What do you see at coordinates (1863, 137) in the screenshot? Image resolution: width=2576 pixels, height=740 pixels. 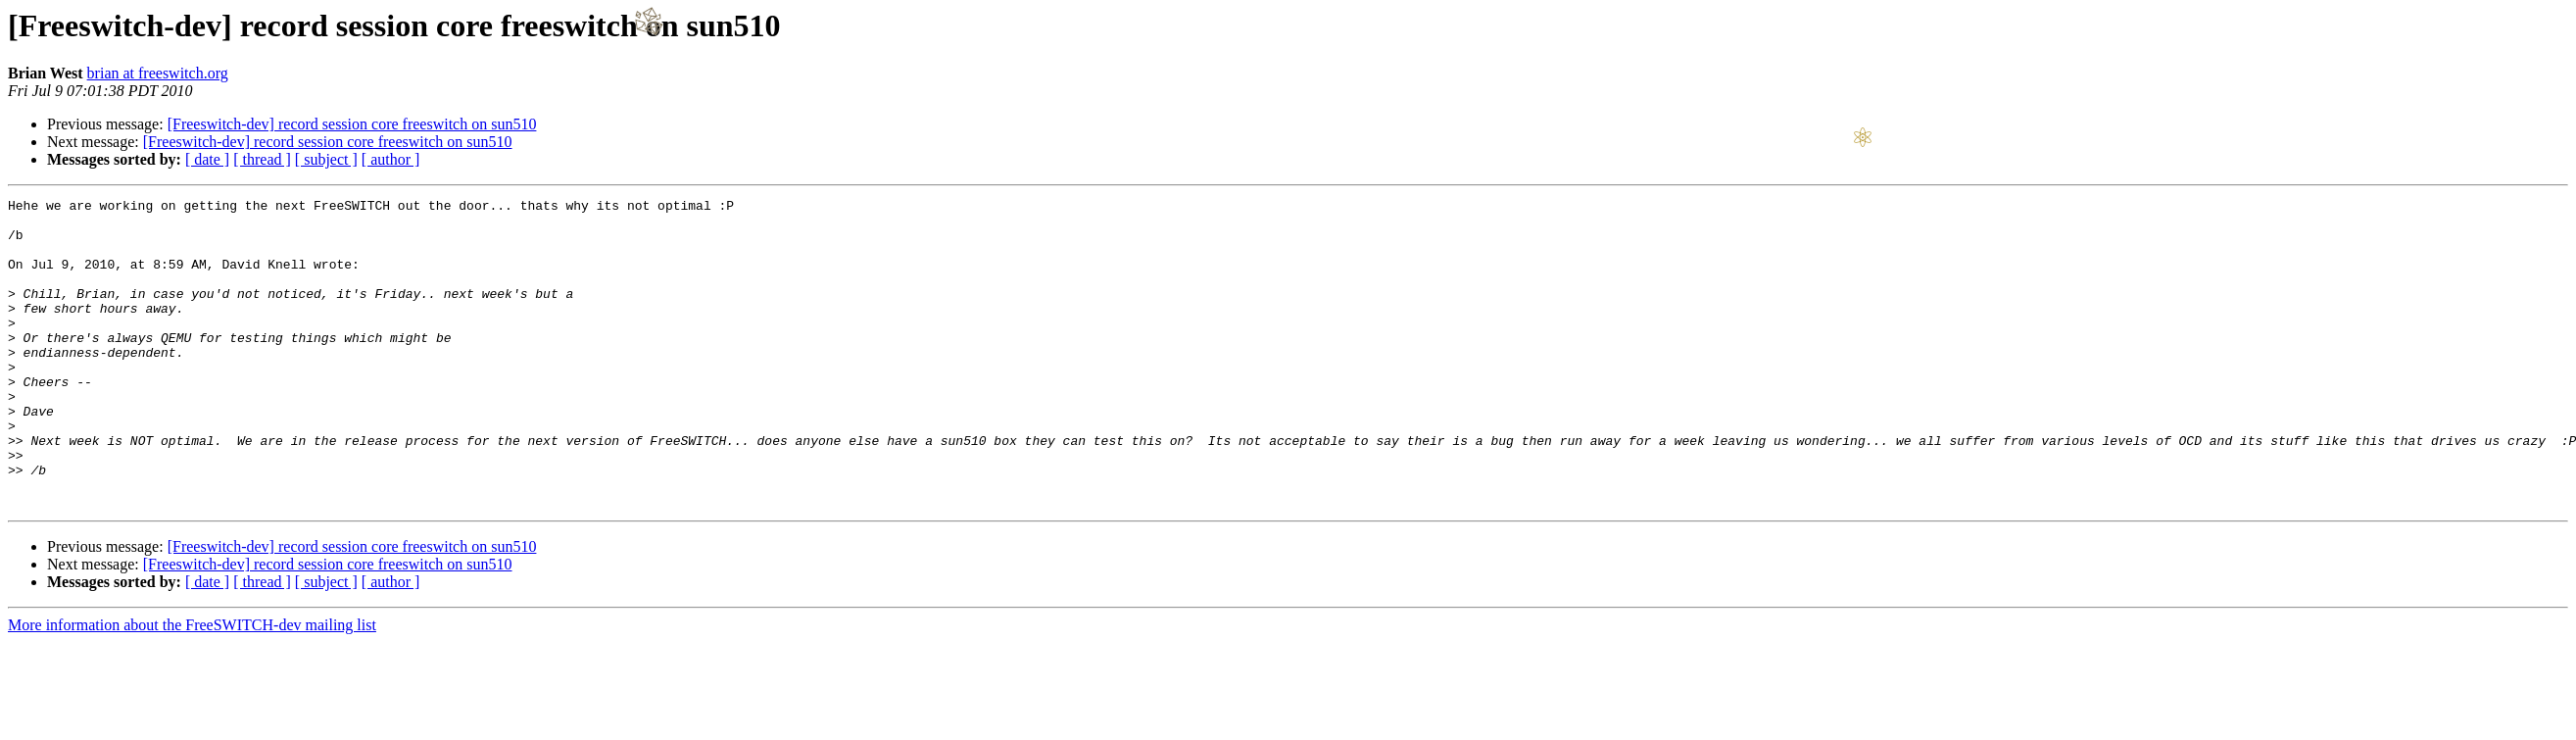 I see `access science or physics-related content` at bounding box center [1863, 137].